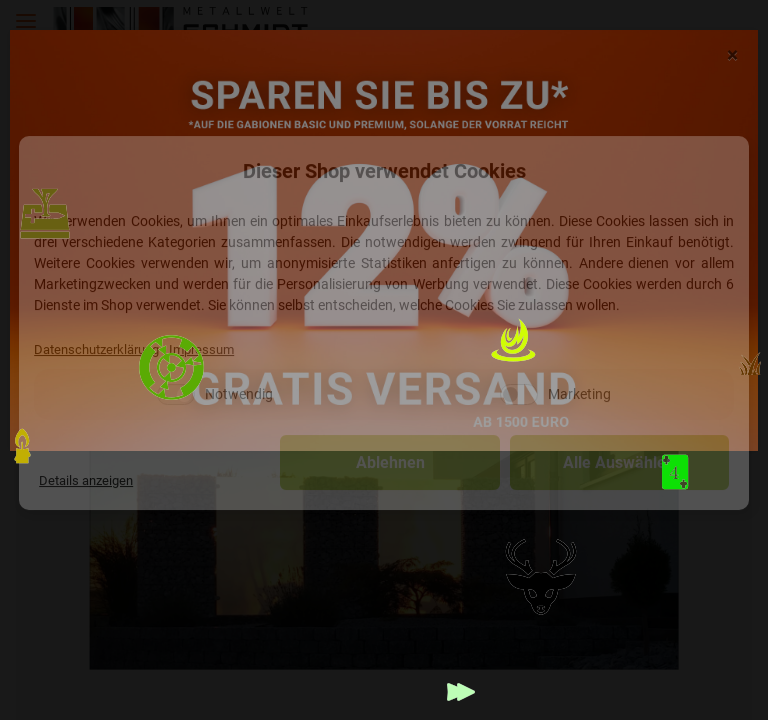  What do you see at coordinates (171, 367) in the screenshot?
I see `track digital footprint or online activity` at bounding box center [171, 367].